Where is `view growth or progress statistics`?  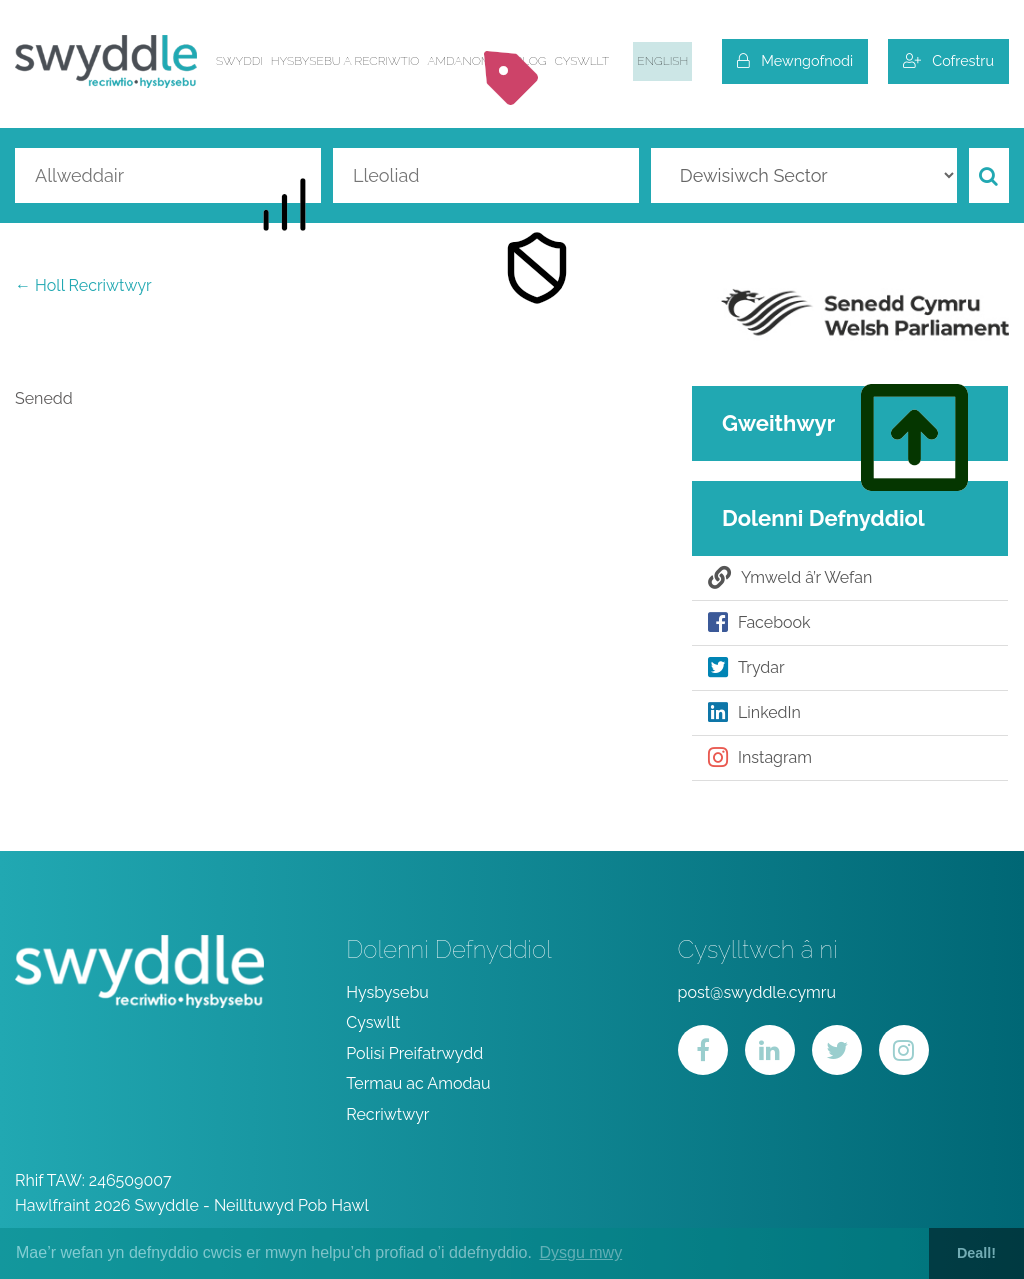
view growth or progress statistics is located at coordinates (284, 204).